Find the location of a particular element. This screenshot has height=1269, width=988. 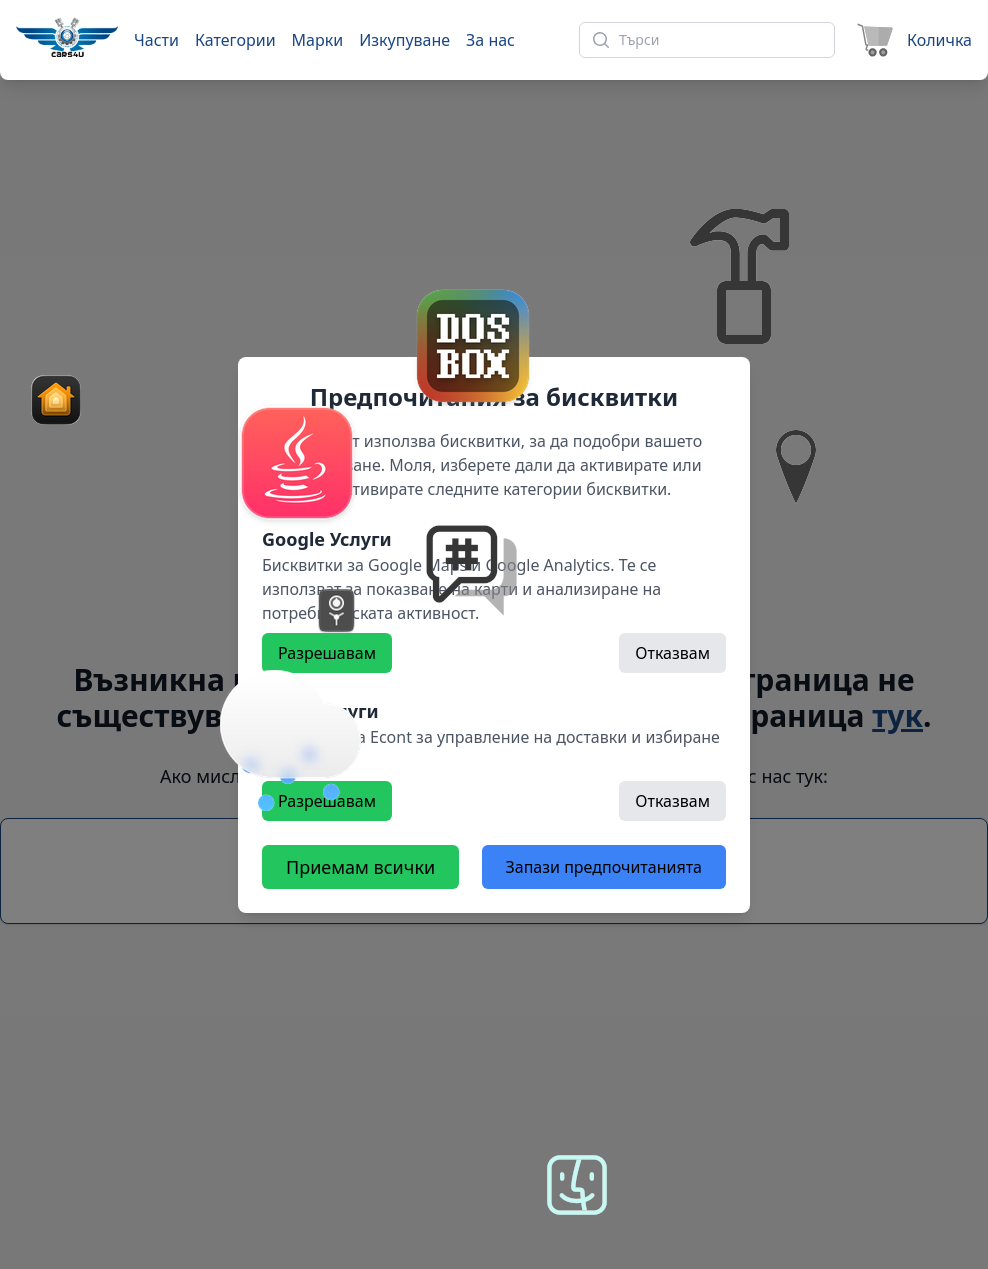

open maps application is located at coordinates (796, 465).